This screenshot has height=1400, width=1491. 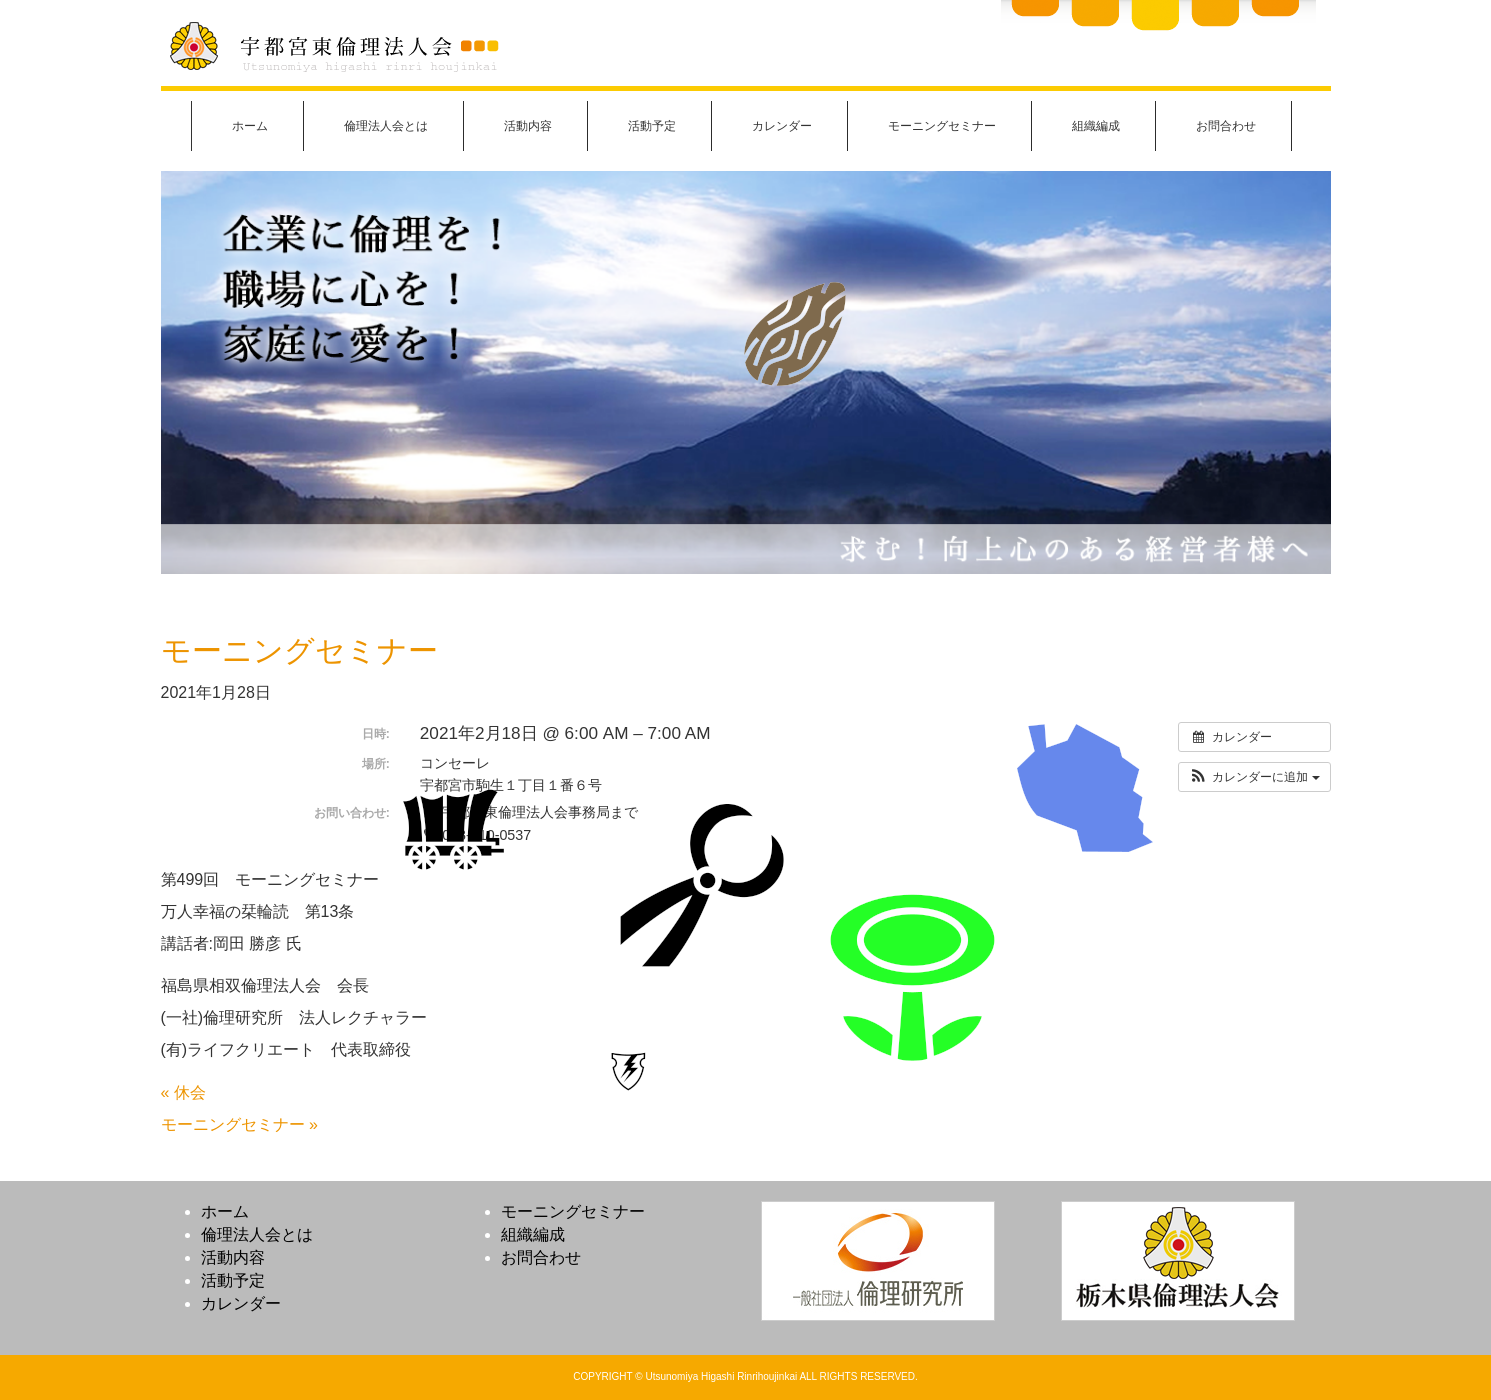 I want to click on access western or frontier-themed game content, so click(x=453, y=819).